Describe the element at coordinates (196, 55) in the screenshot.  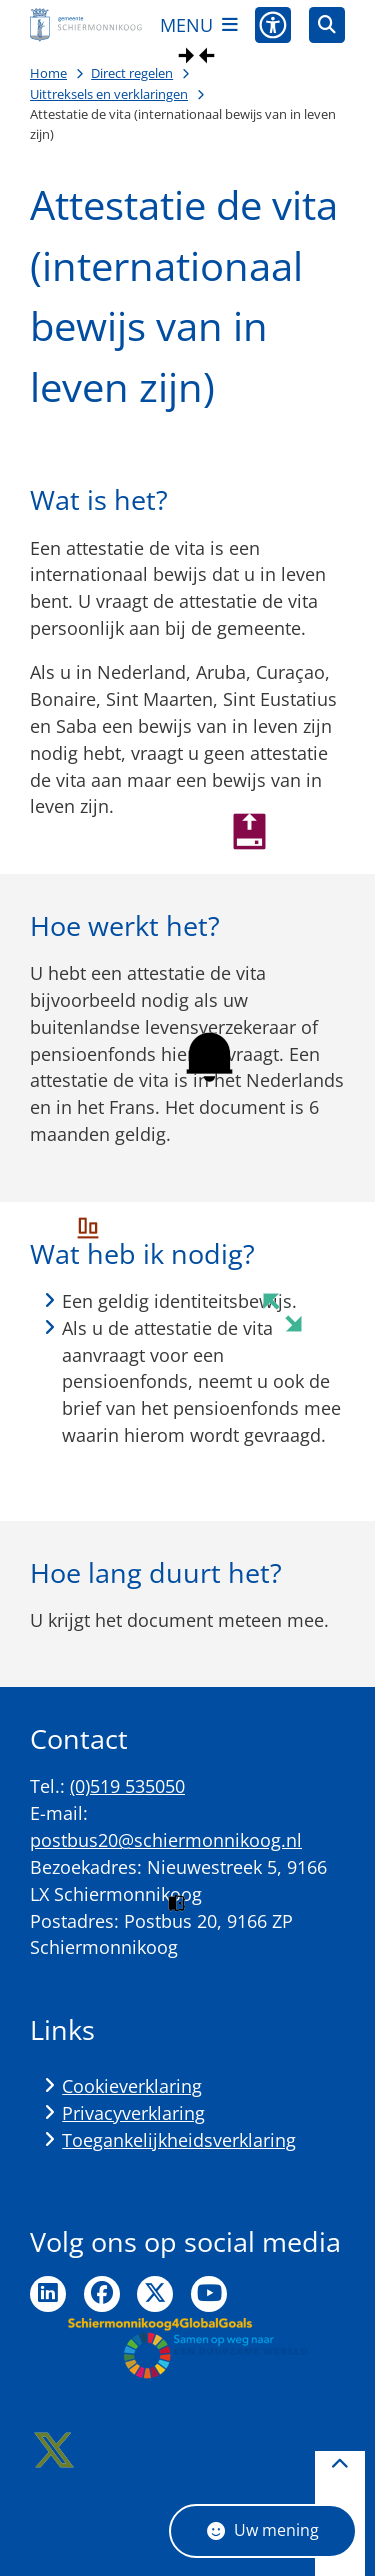
I see `collapse or minimize a panel horizontally` at that location.